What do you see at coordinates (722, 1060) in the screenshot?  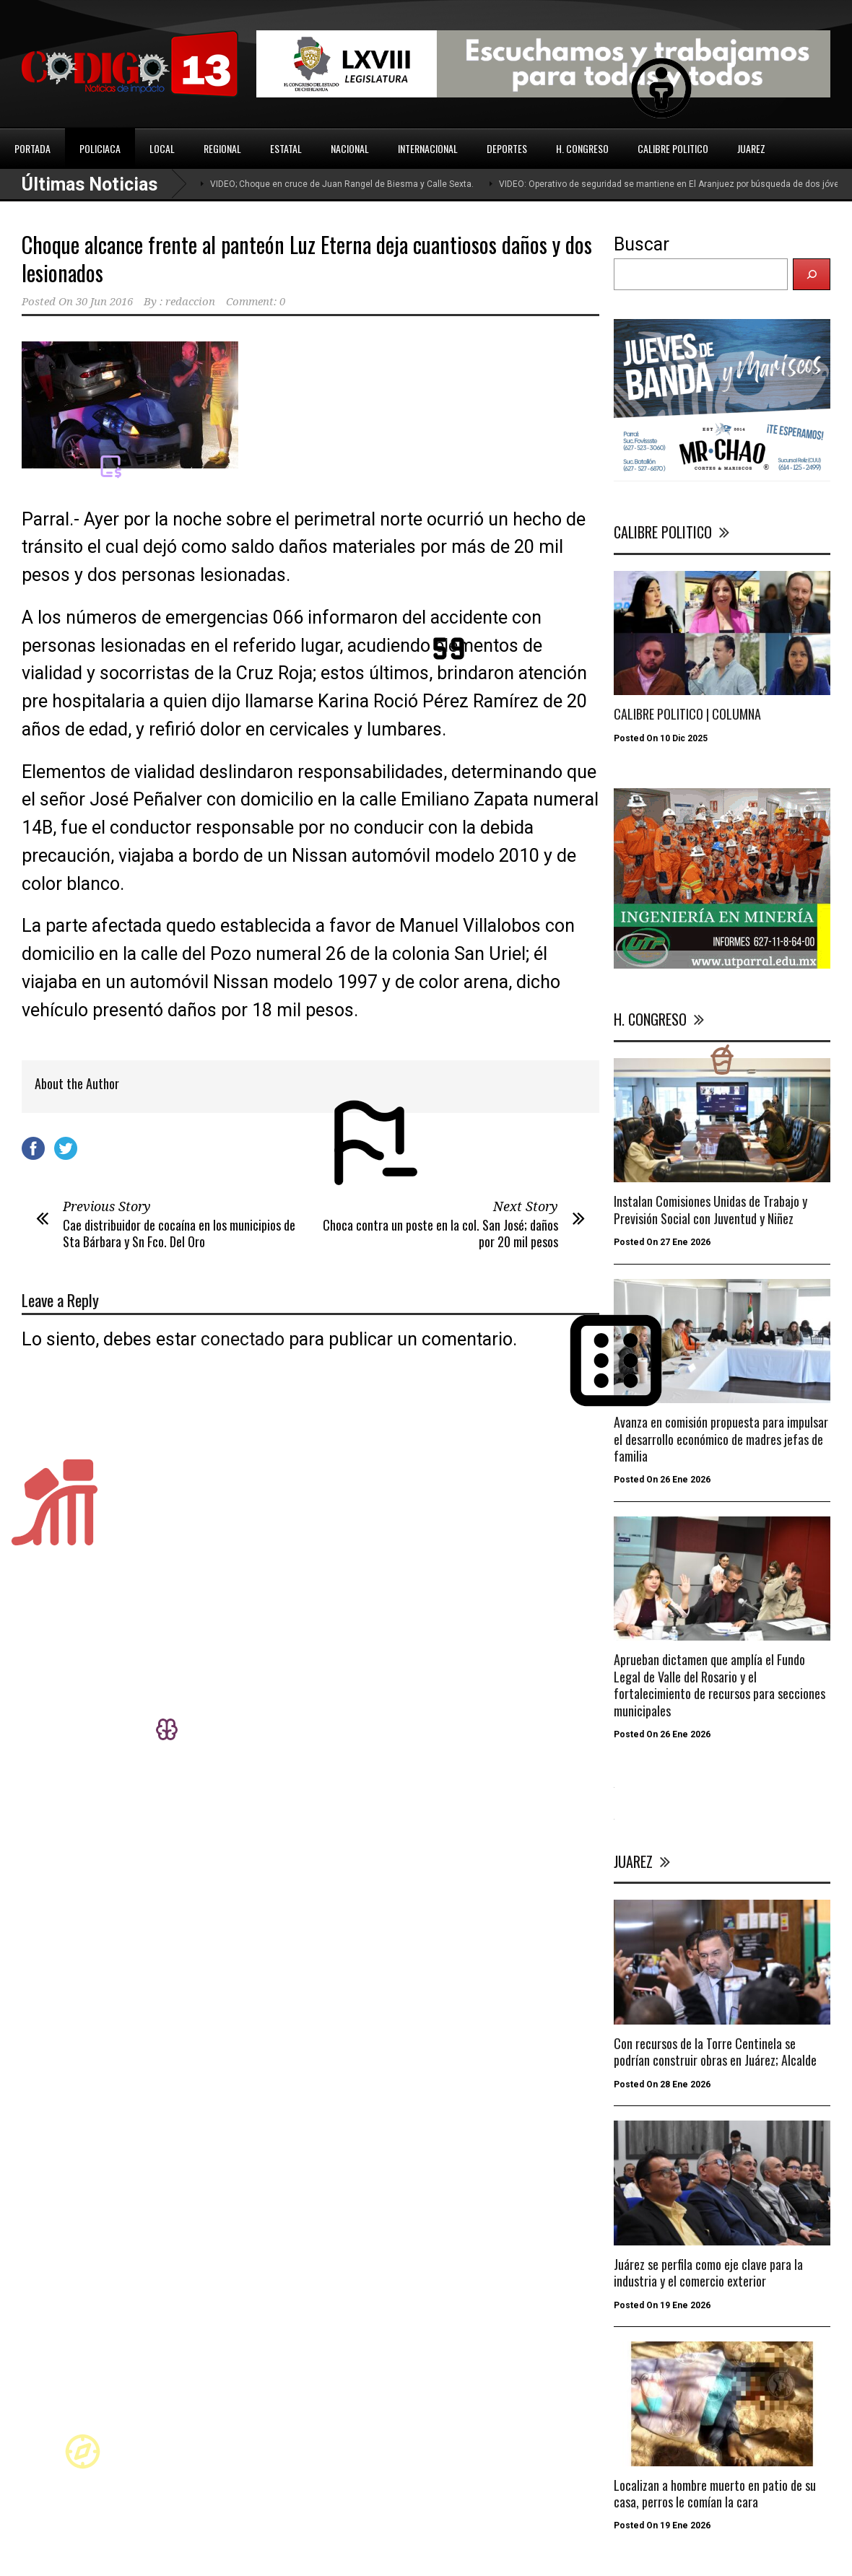 I see `order bubble tea or drinks` at bounding box center [722, 1060].